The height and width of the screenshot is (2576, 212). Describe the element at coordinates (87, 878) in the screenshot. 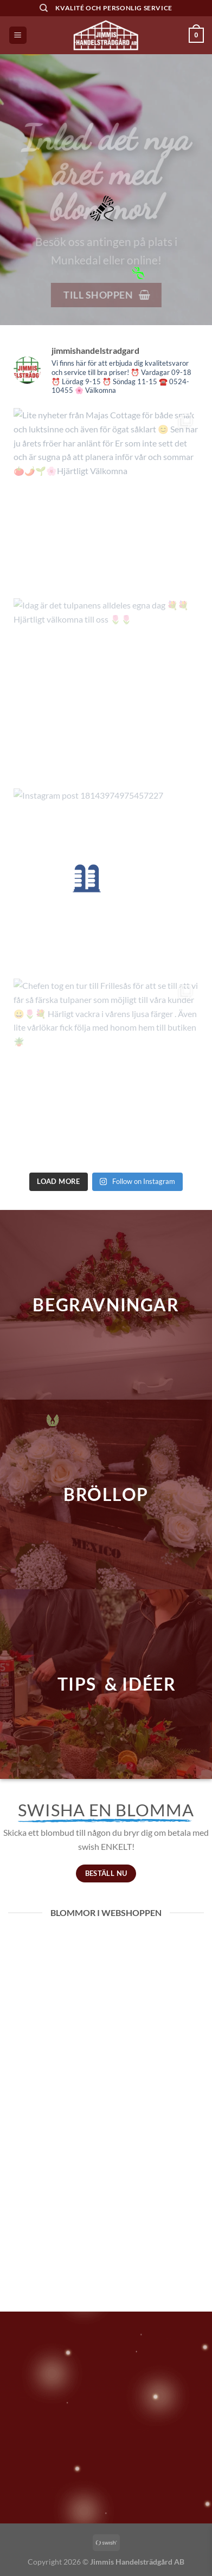

I see `represents a data center or server infrastructure` at that location.